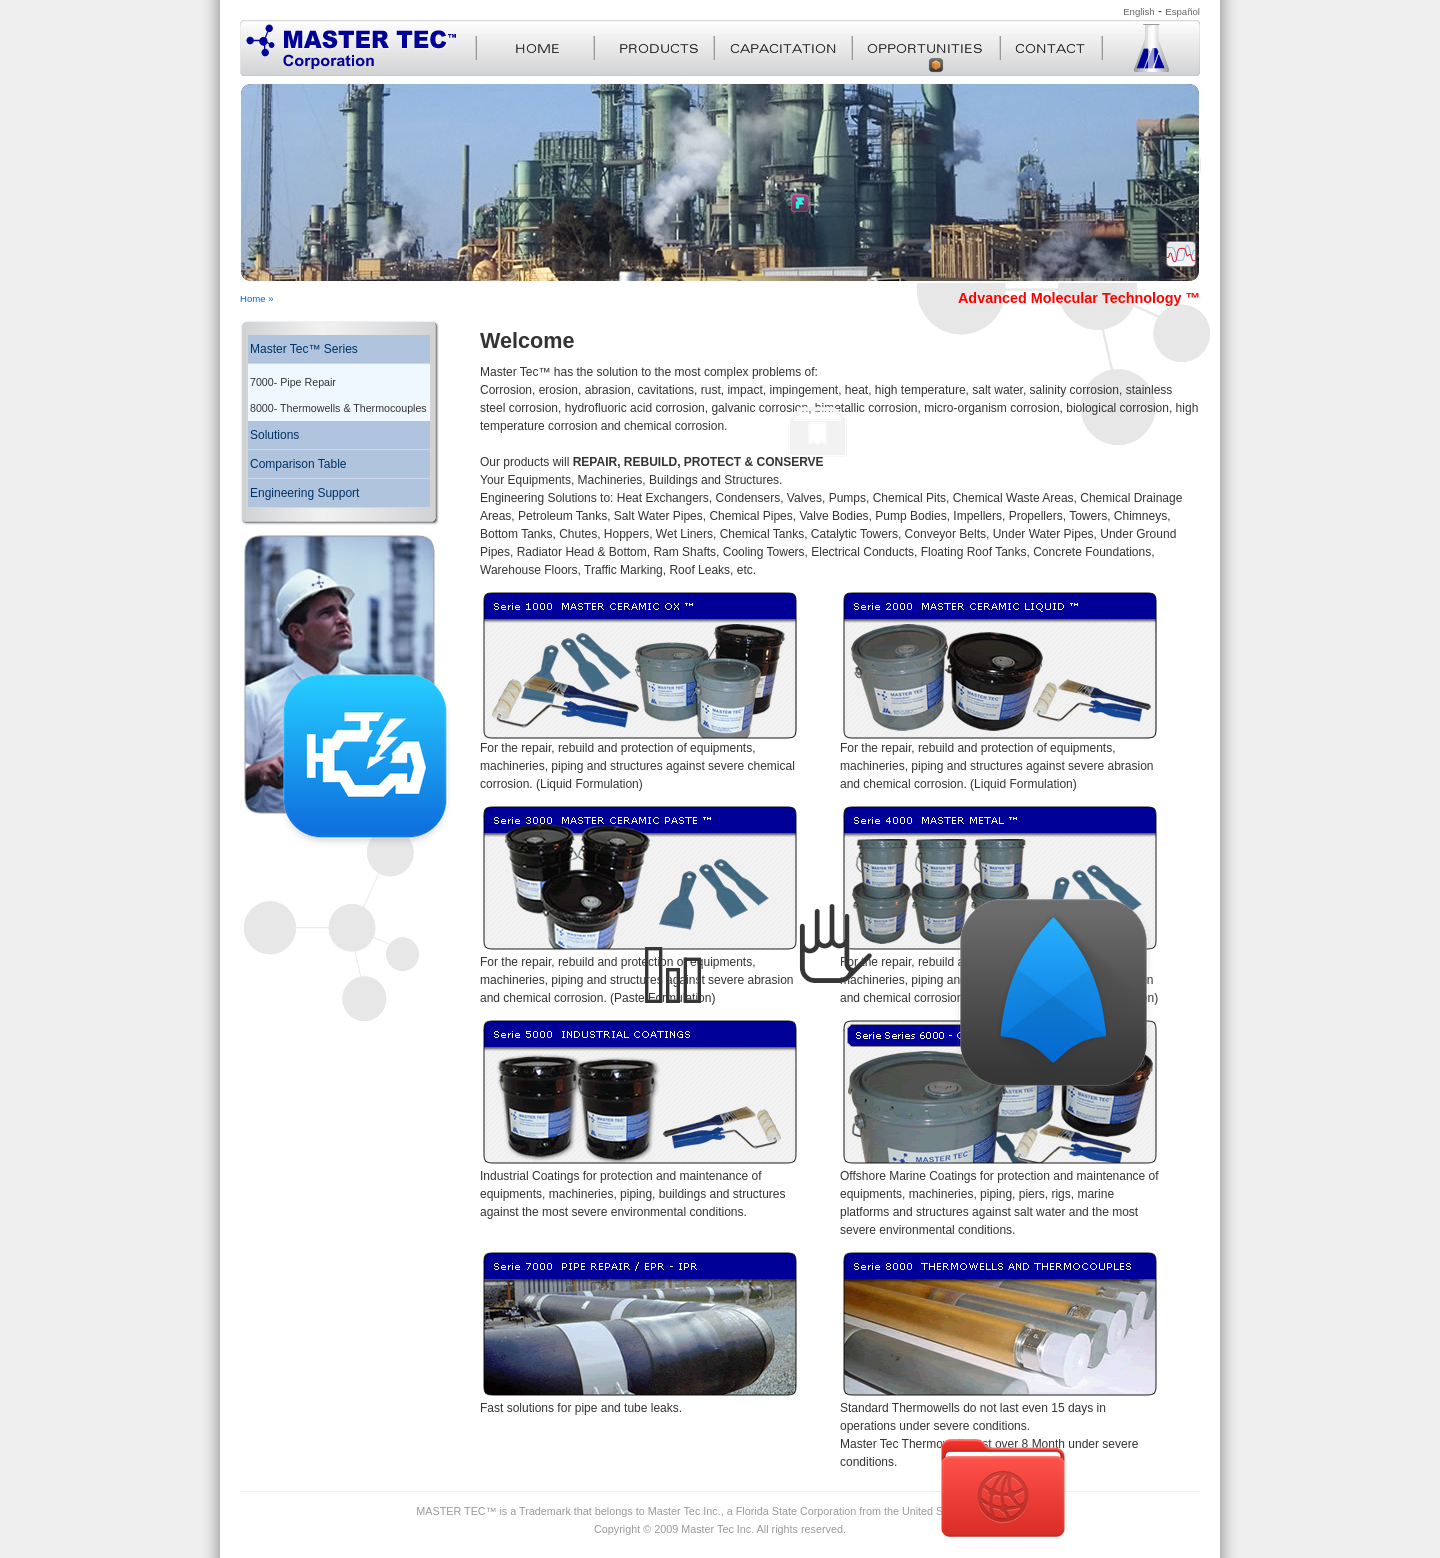 This screenshot has height=1558, width=1440. What do you see at coordinates (1053, 992) in the screenshot?
I see `open synfig animation studio` at bounding box center [1053, 992].